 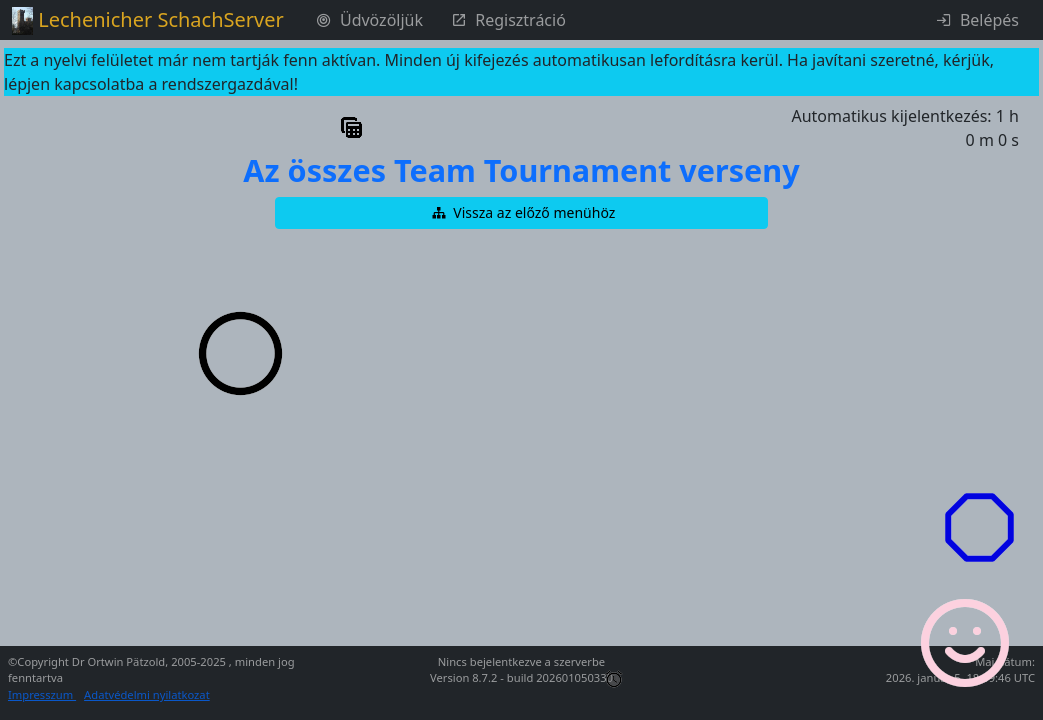 I want to click on add an emoji or reaction, so click(x=965, y=643).